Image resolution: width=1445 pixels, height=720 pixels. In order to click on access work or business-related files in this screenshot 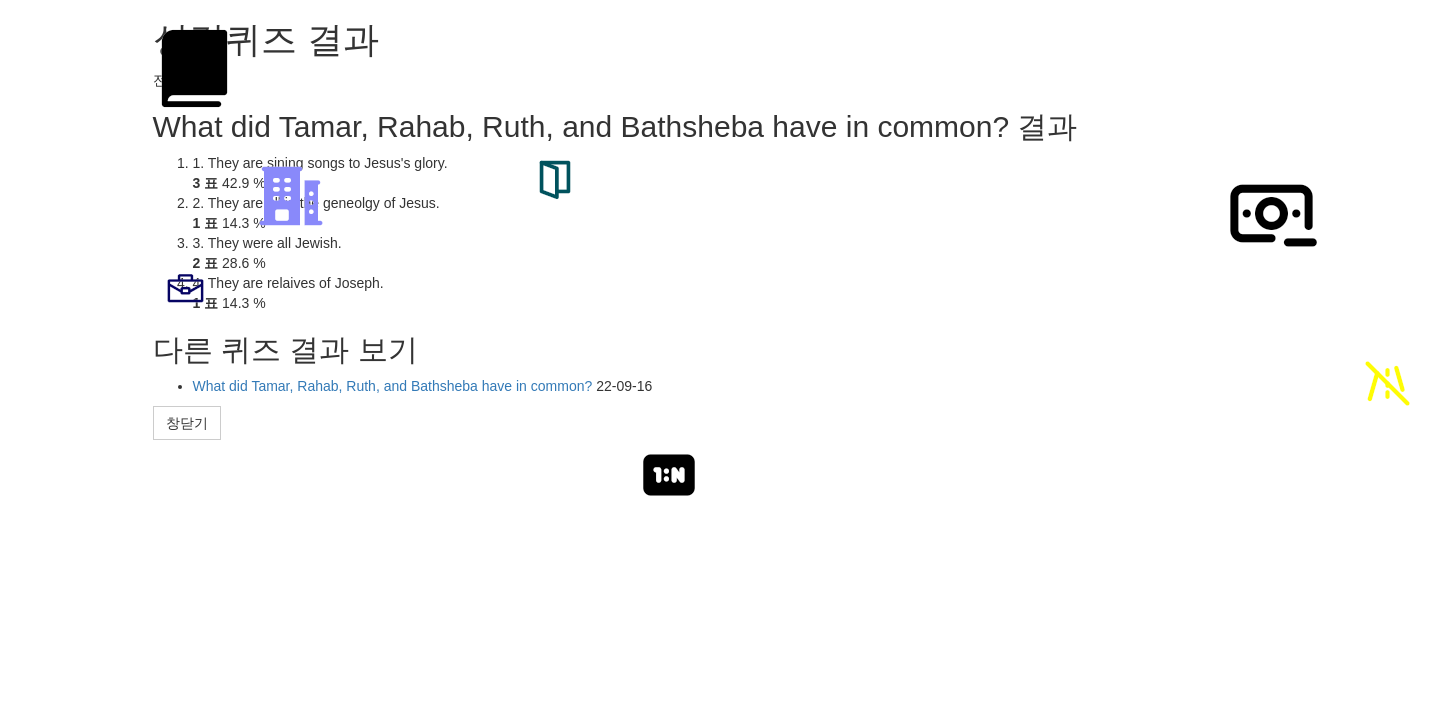, I will do `click(185, 289)`.